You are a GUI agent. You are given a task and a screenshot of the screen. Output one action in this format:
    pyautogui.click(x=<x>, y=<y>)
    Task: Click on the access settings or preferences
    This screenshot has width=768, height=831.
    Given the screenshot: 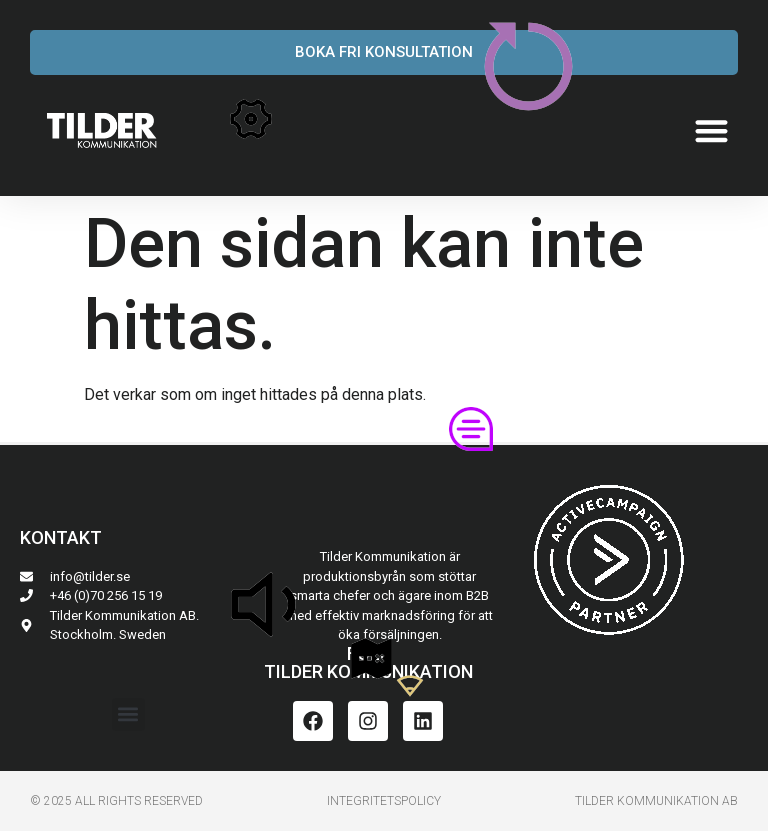 What is the action you would take?
    pyautogui.click(x=251, y=119)
    